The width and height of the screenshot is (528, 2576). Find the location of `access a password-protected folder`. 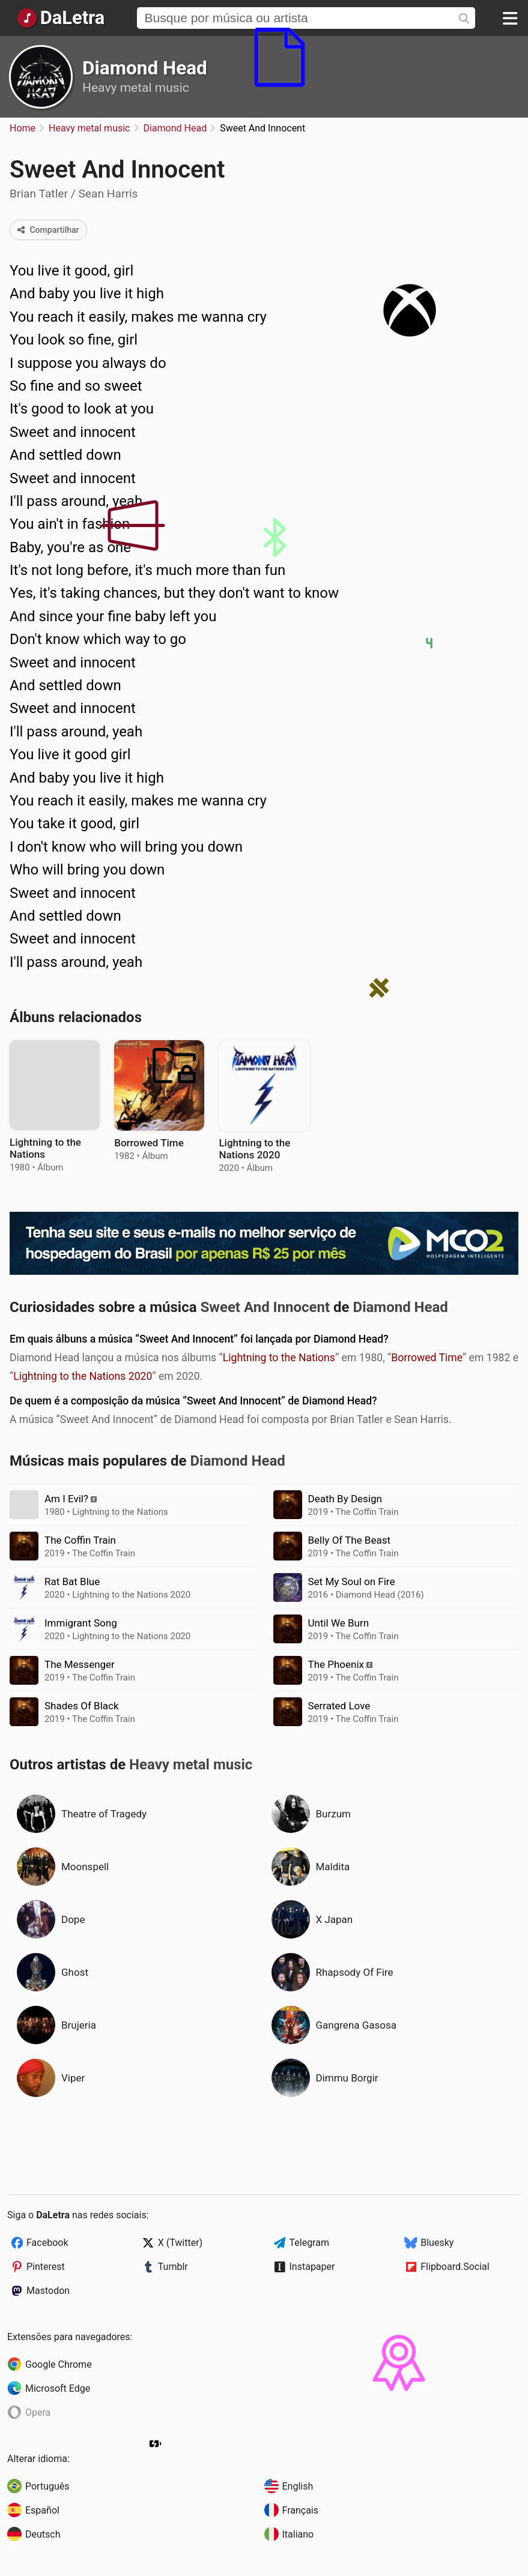

access a password-protected folder is located at coordinates (174, 1065).